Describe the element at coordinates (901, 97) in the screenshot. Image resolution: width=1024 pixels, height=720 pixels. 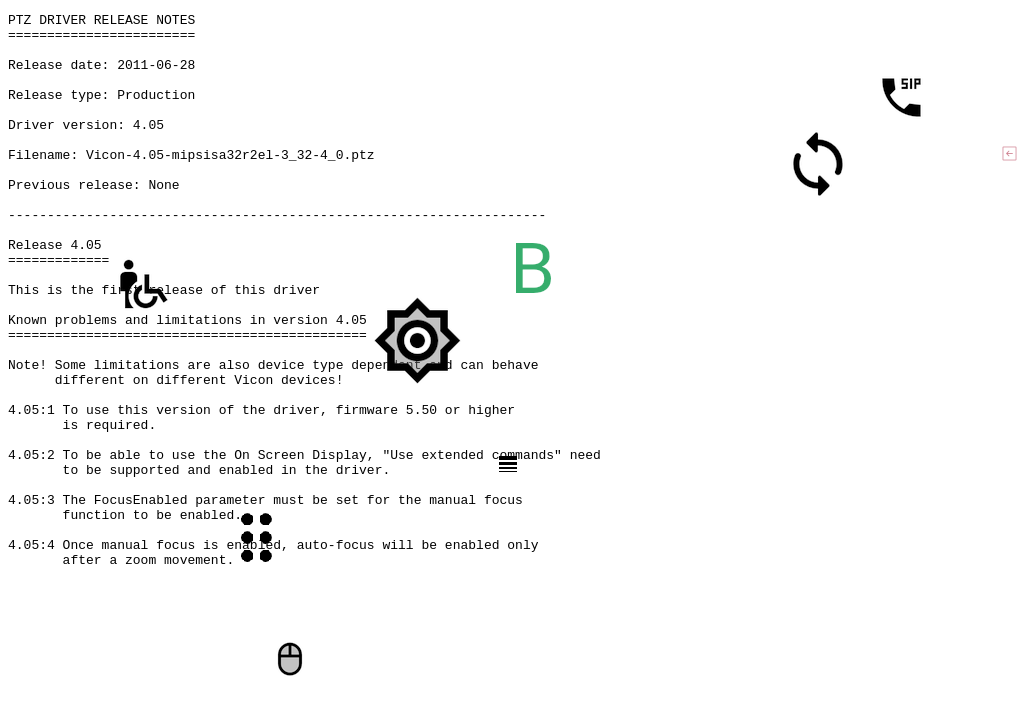
I see `make a SIP (internet-based) phone call` at that location.